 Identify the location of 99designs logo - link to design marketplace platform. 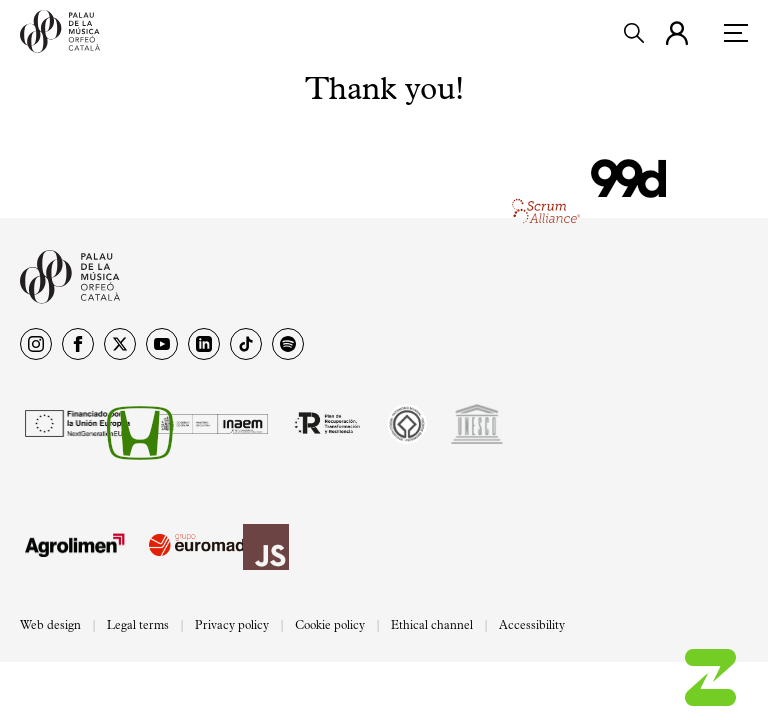
(628, 178).